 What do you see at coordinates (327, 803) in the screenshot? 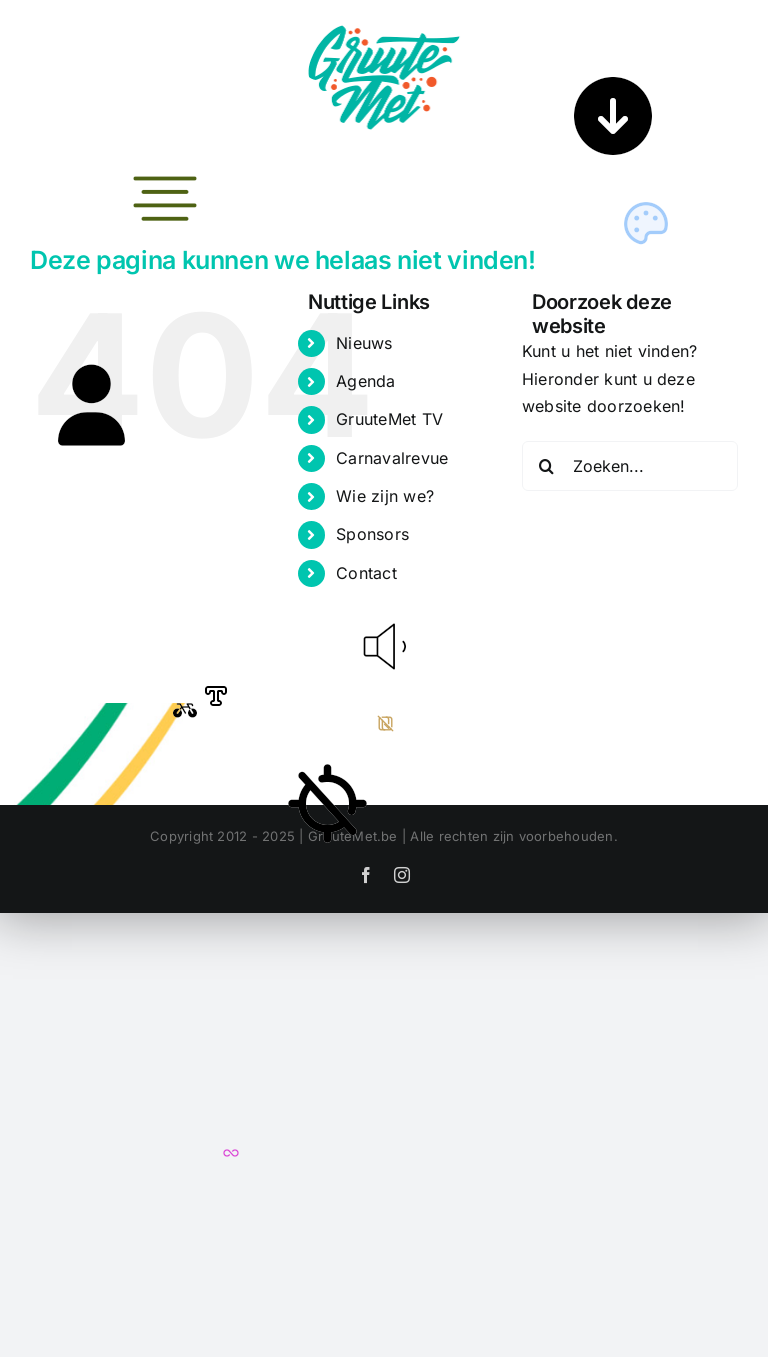
I see `location services disabled` at bounding box center [327, 803].